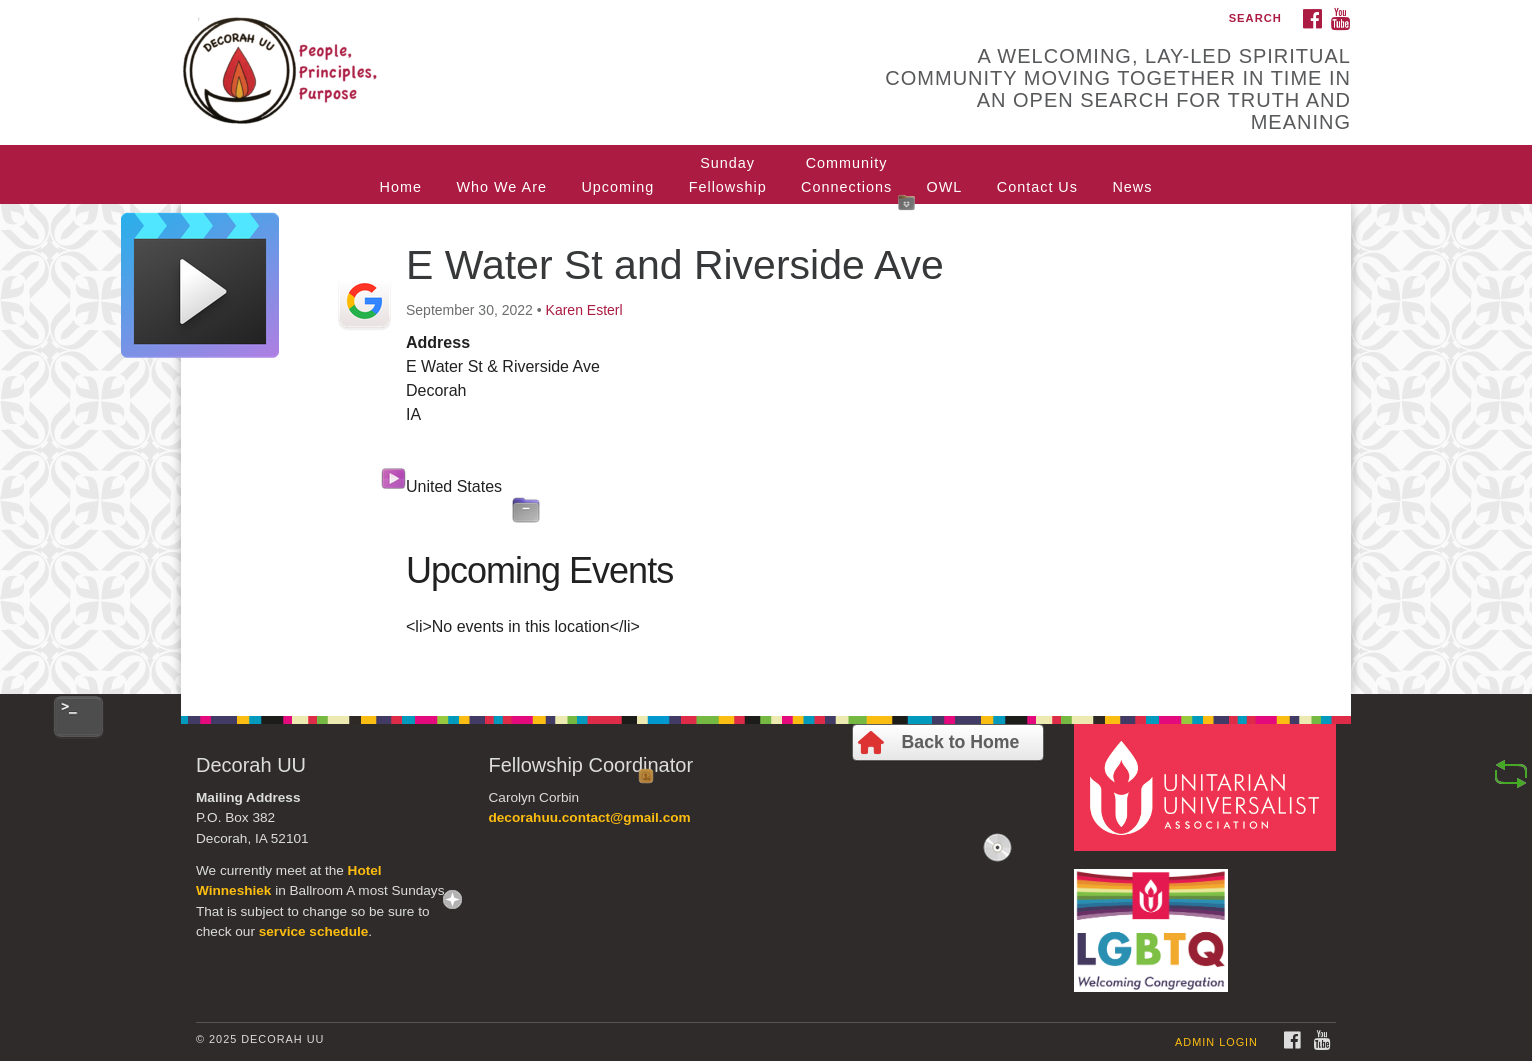 This screenshot has width=1532, height=1061. Describe the element at coordinates (526, 510) in the screenshot. I see `open the file manager` at that location.